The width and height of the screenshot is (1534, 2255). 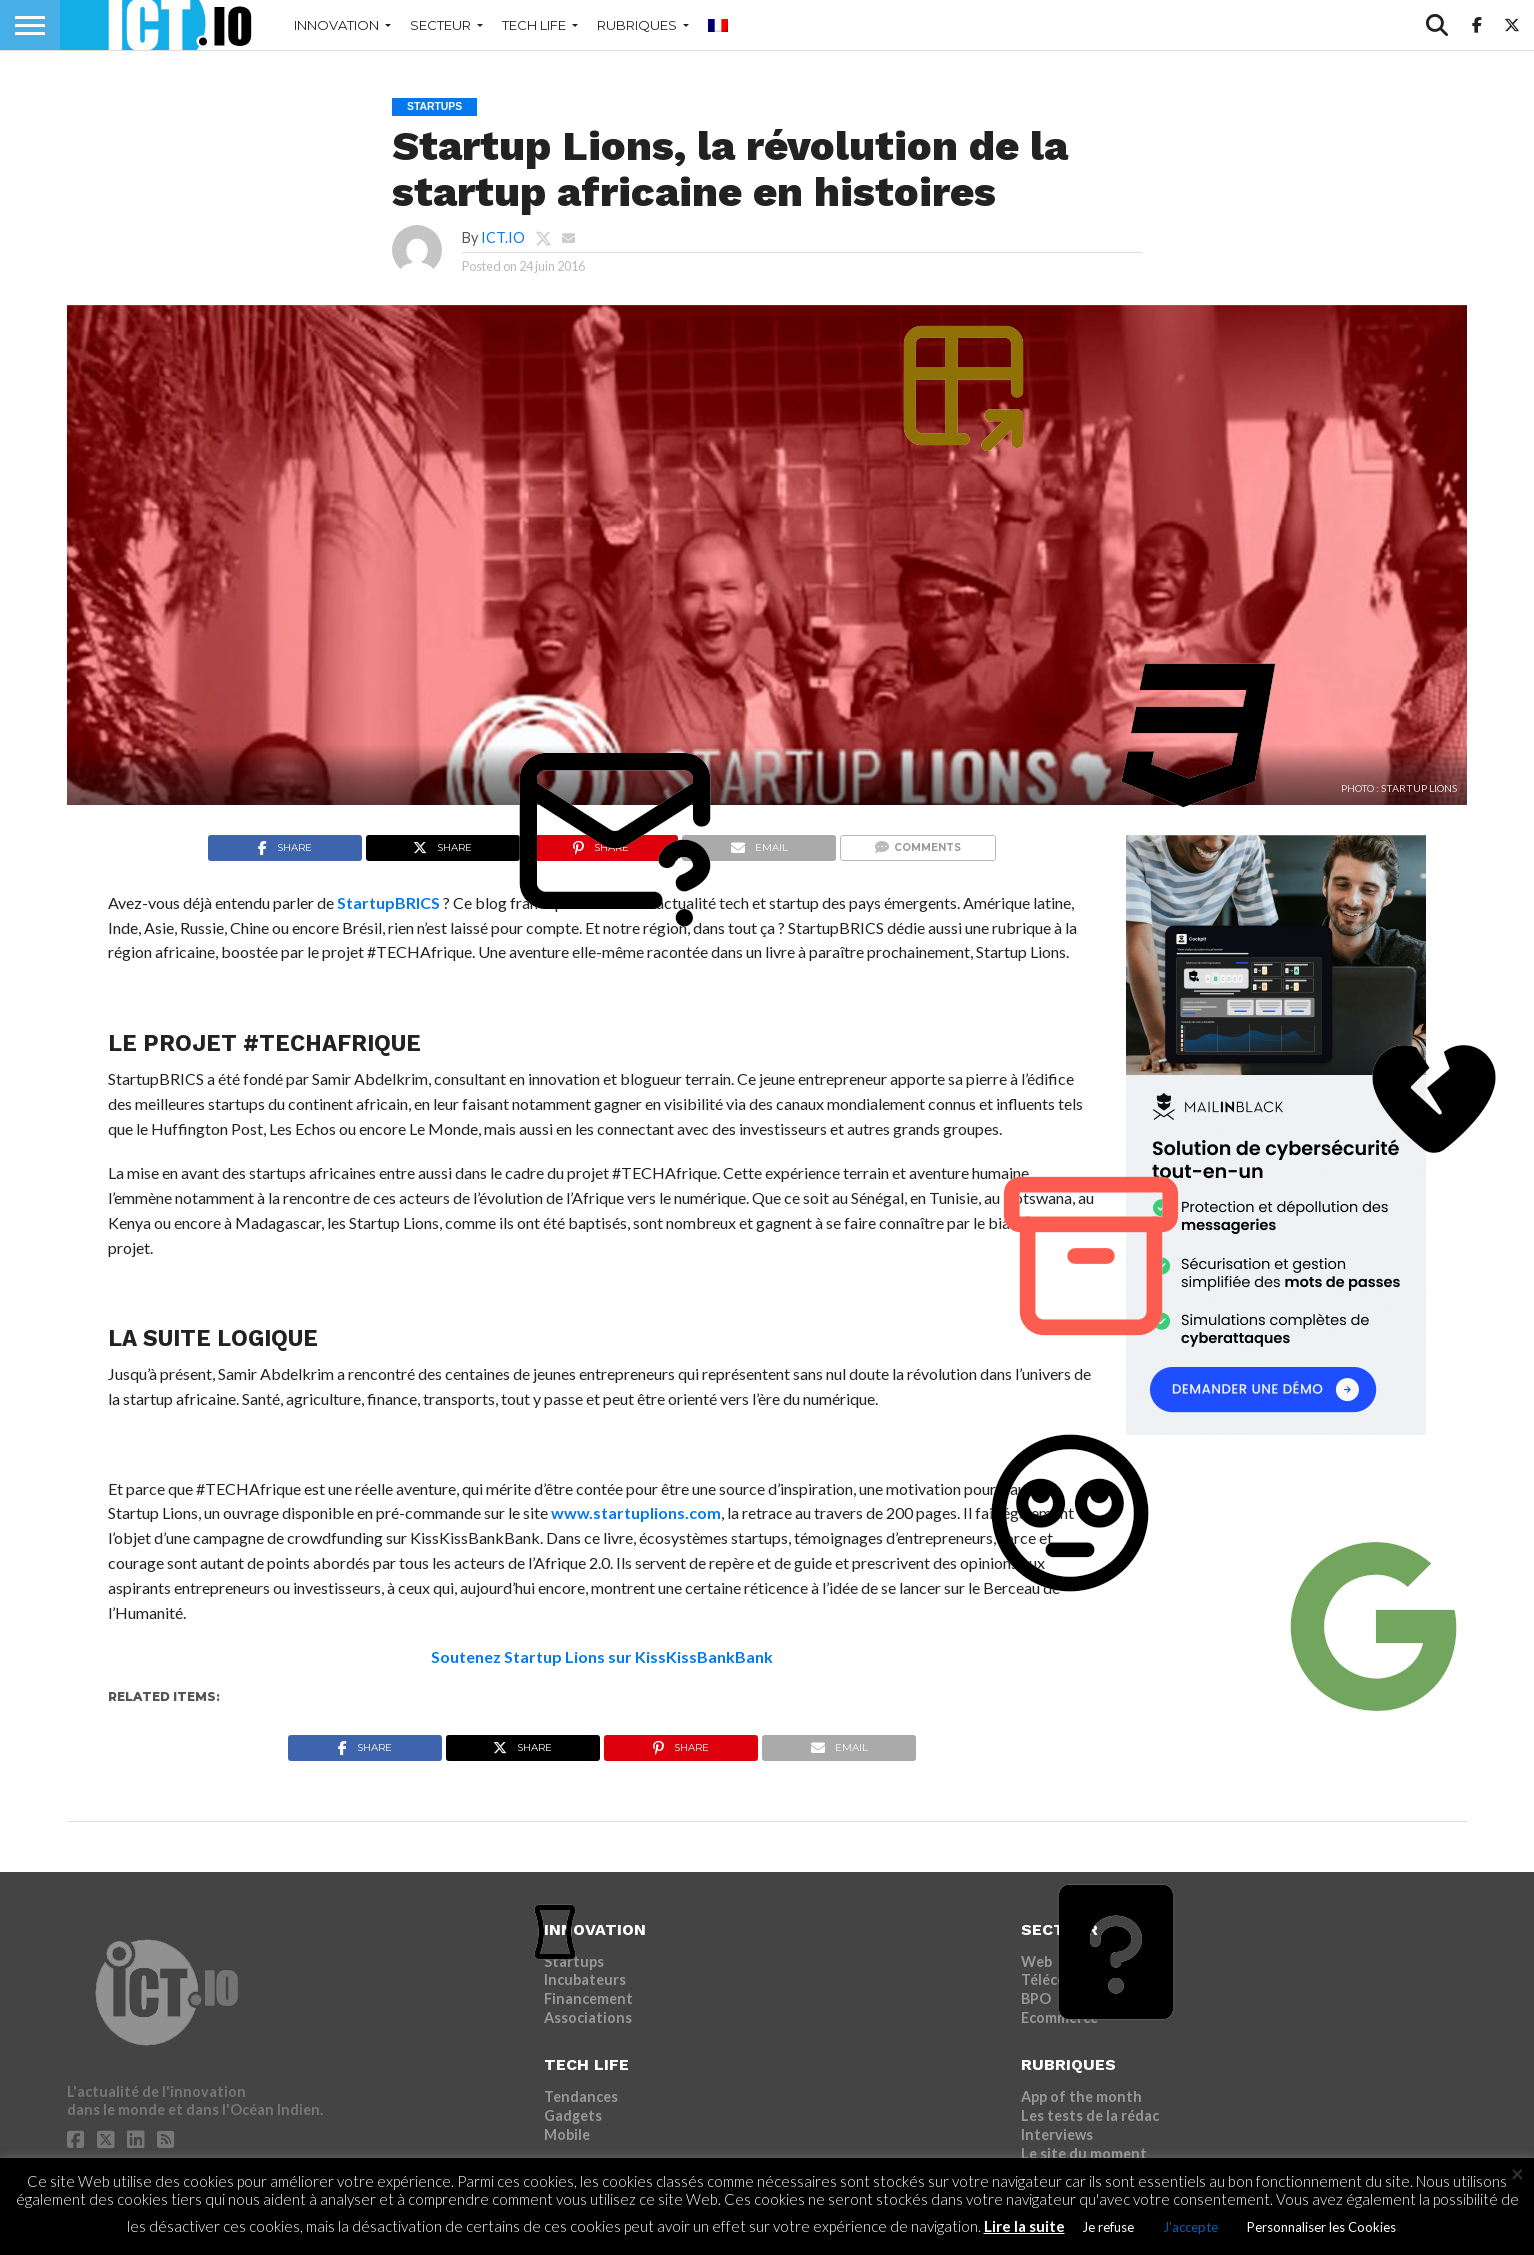 What do you see at coordinates (1203, 735) in the screenshot?
I see `css3 logo` at bounding box center [1203, 735].